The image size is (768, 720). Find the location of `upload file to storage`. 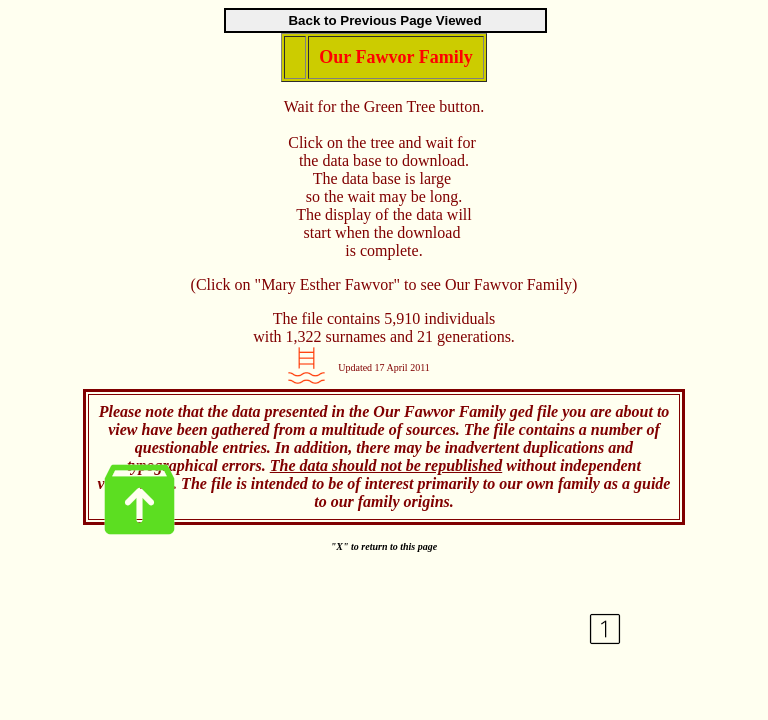

upload file to storage is located at coordinates (139, 499).